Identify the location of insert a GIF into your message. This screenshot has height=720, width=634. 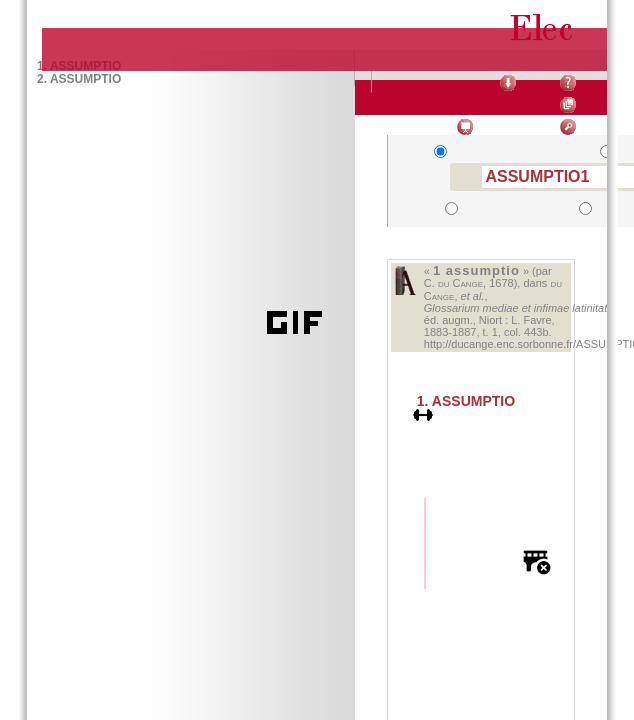
(294, 322).